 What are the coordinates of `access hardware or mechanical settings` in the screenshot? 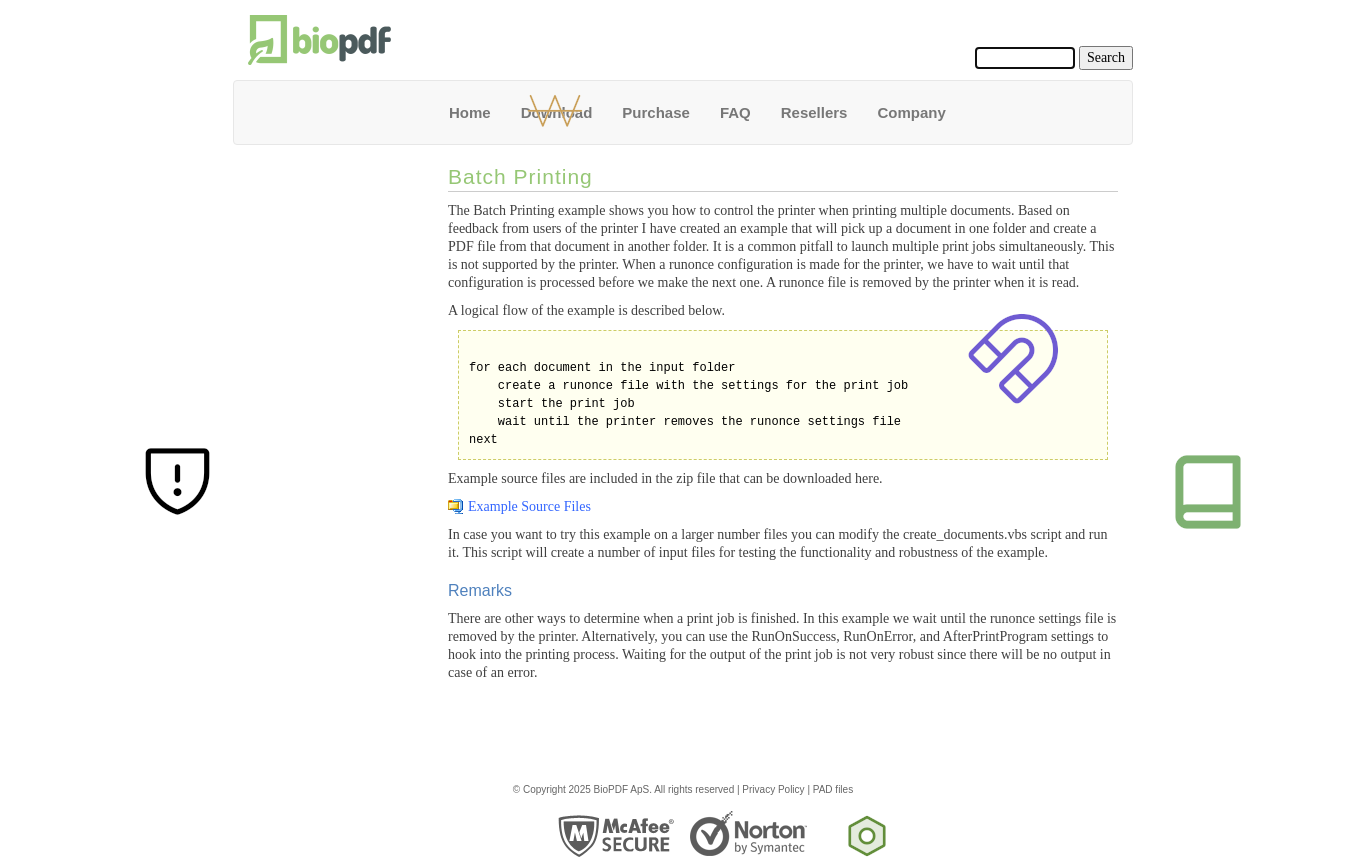 It's located at (867, 836).